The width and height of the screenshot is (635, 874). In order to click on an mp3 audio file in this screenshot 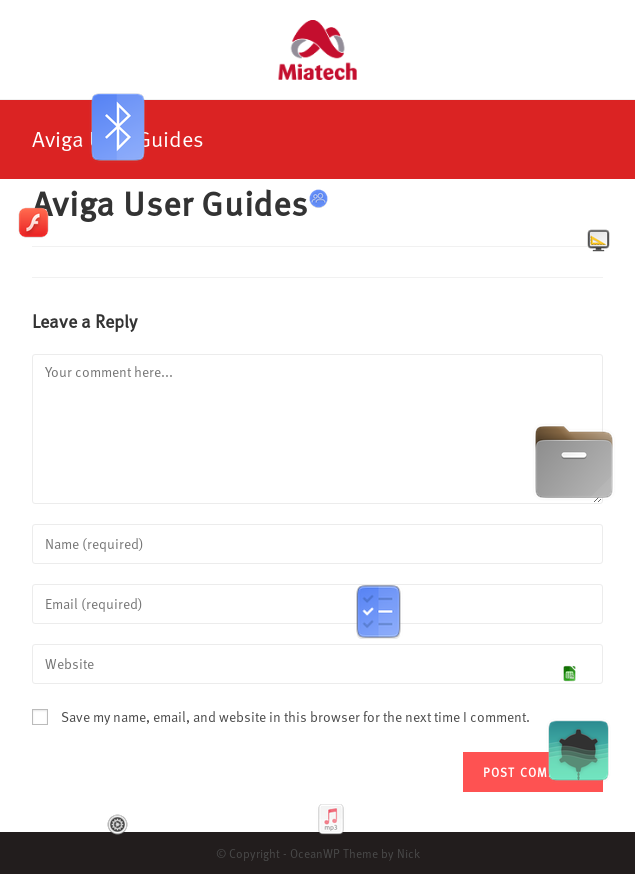, I will do `click(331, 819)`.